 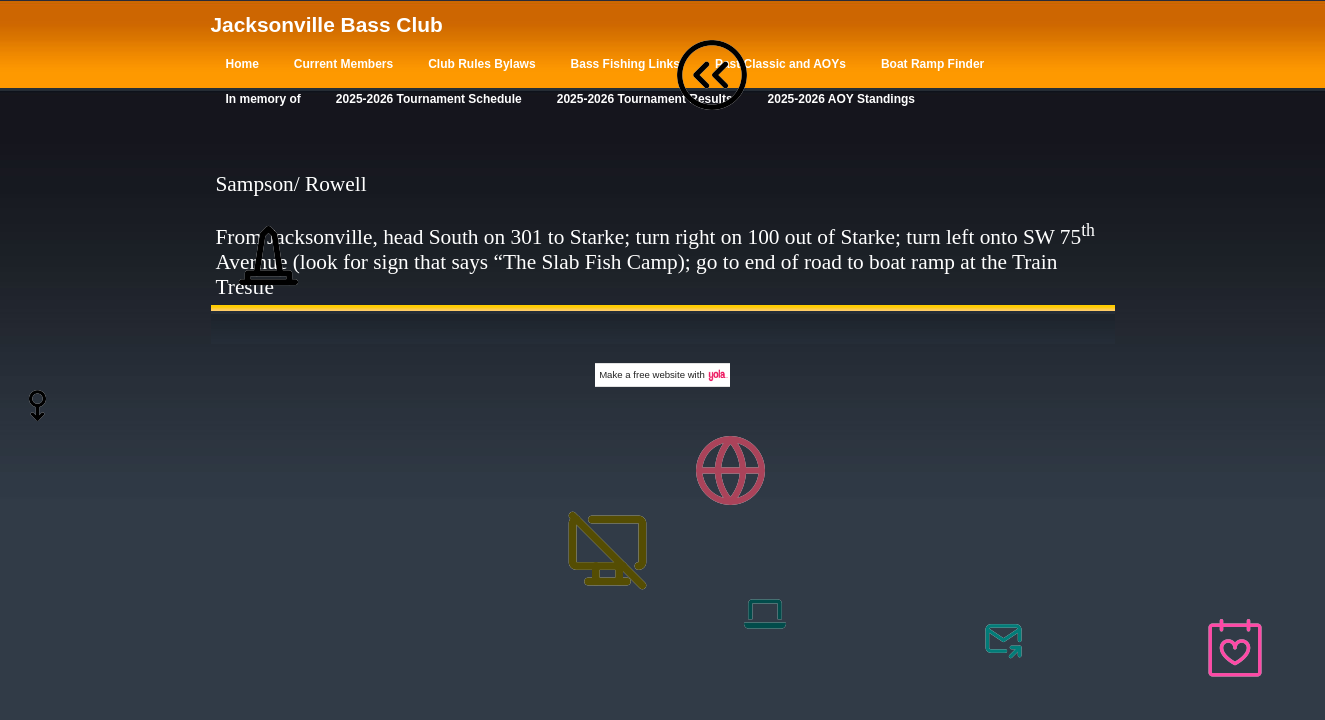 What do you see at coordinates (607, 550) in the screenshot?
I see `desktop display is unavailable or disconnected` at bounding box center [607, 550].